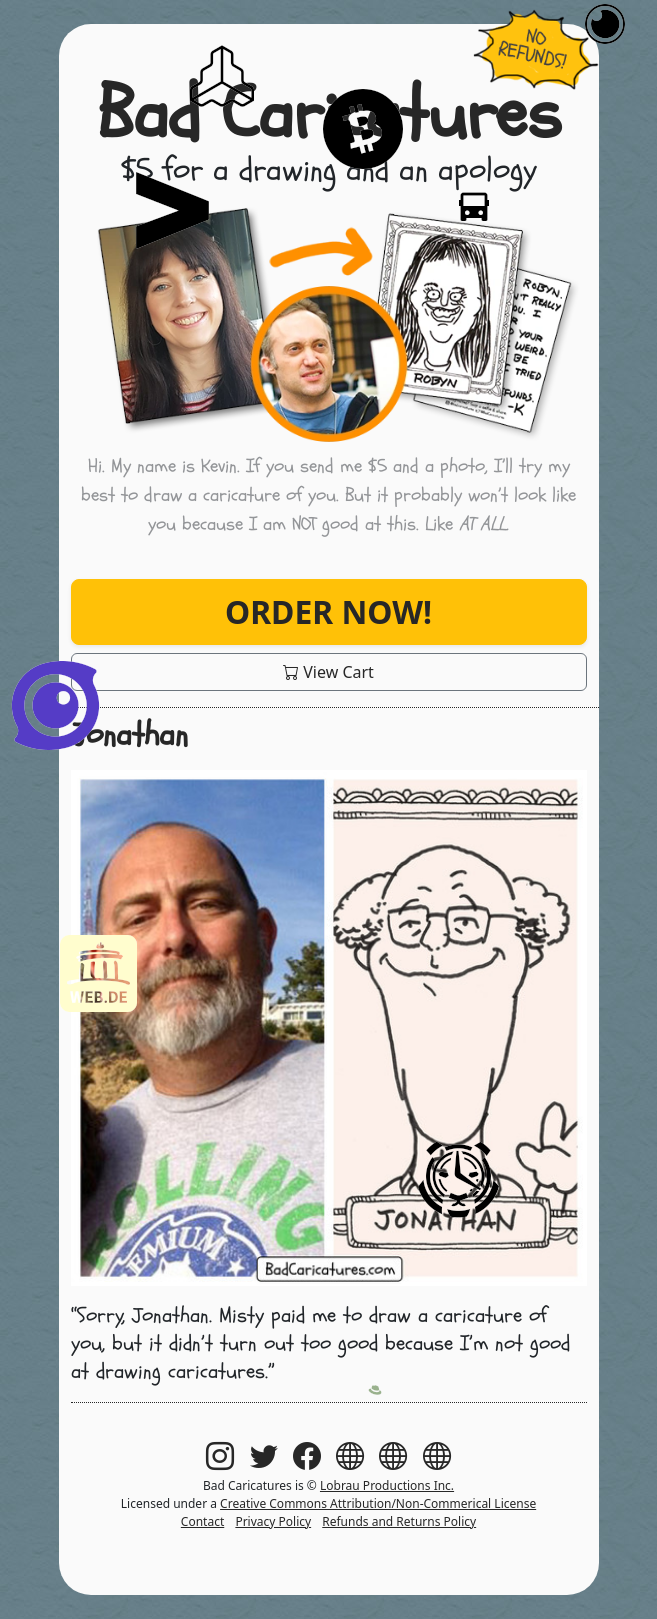 The width and height of the screenshot is (657, 1619). I want to click on bitcoin cash cryptocurrency logo, so click(363, 129).